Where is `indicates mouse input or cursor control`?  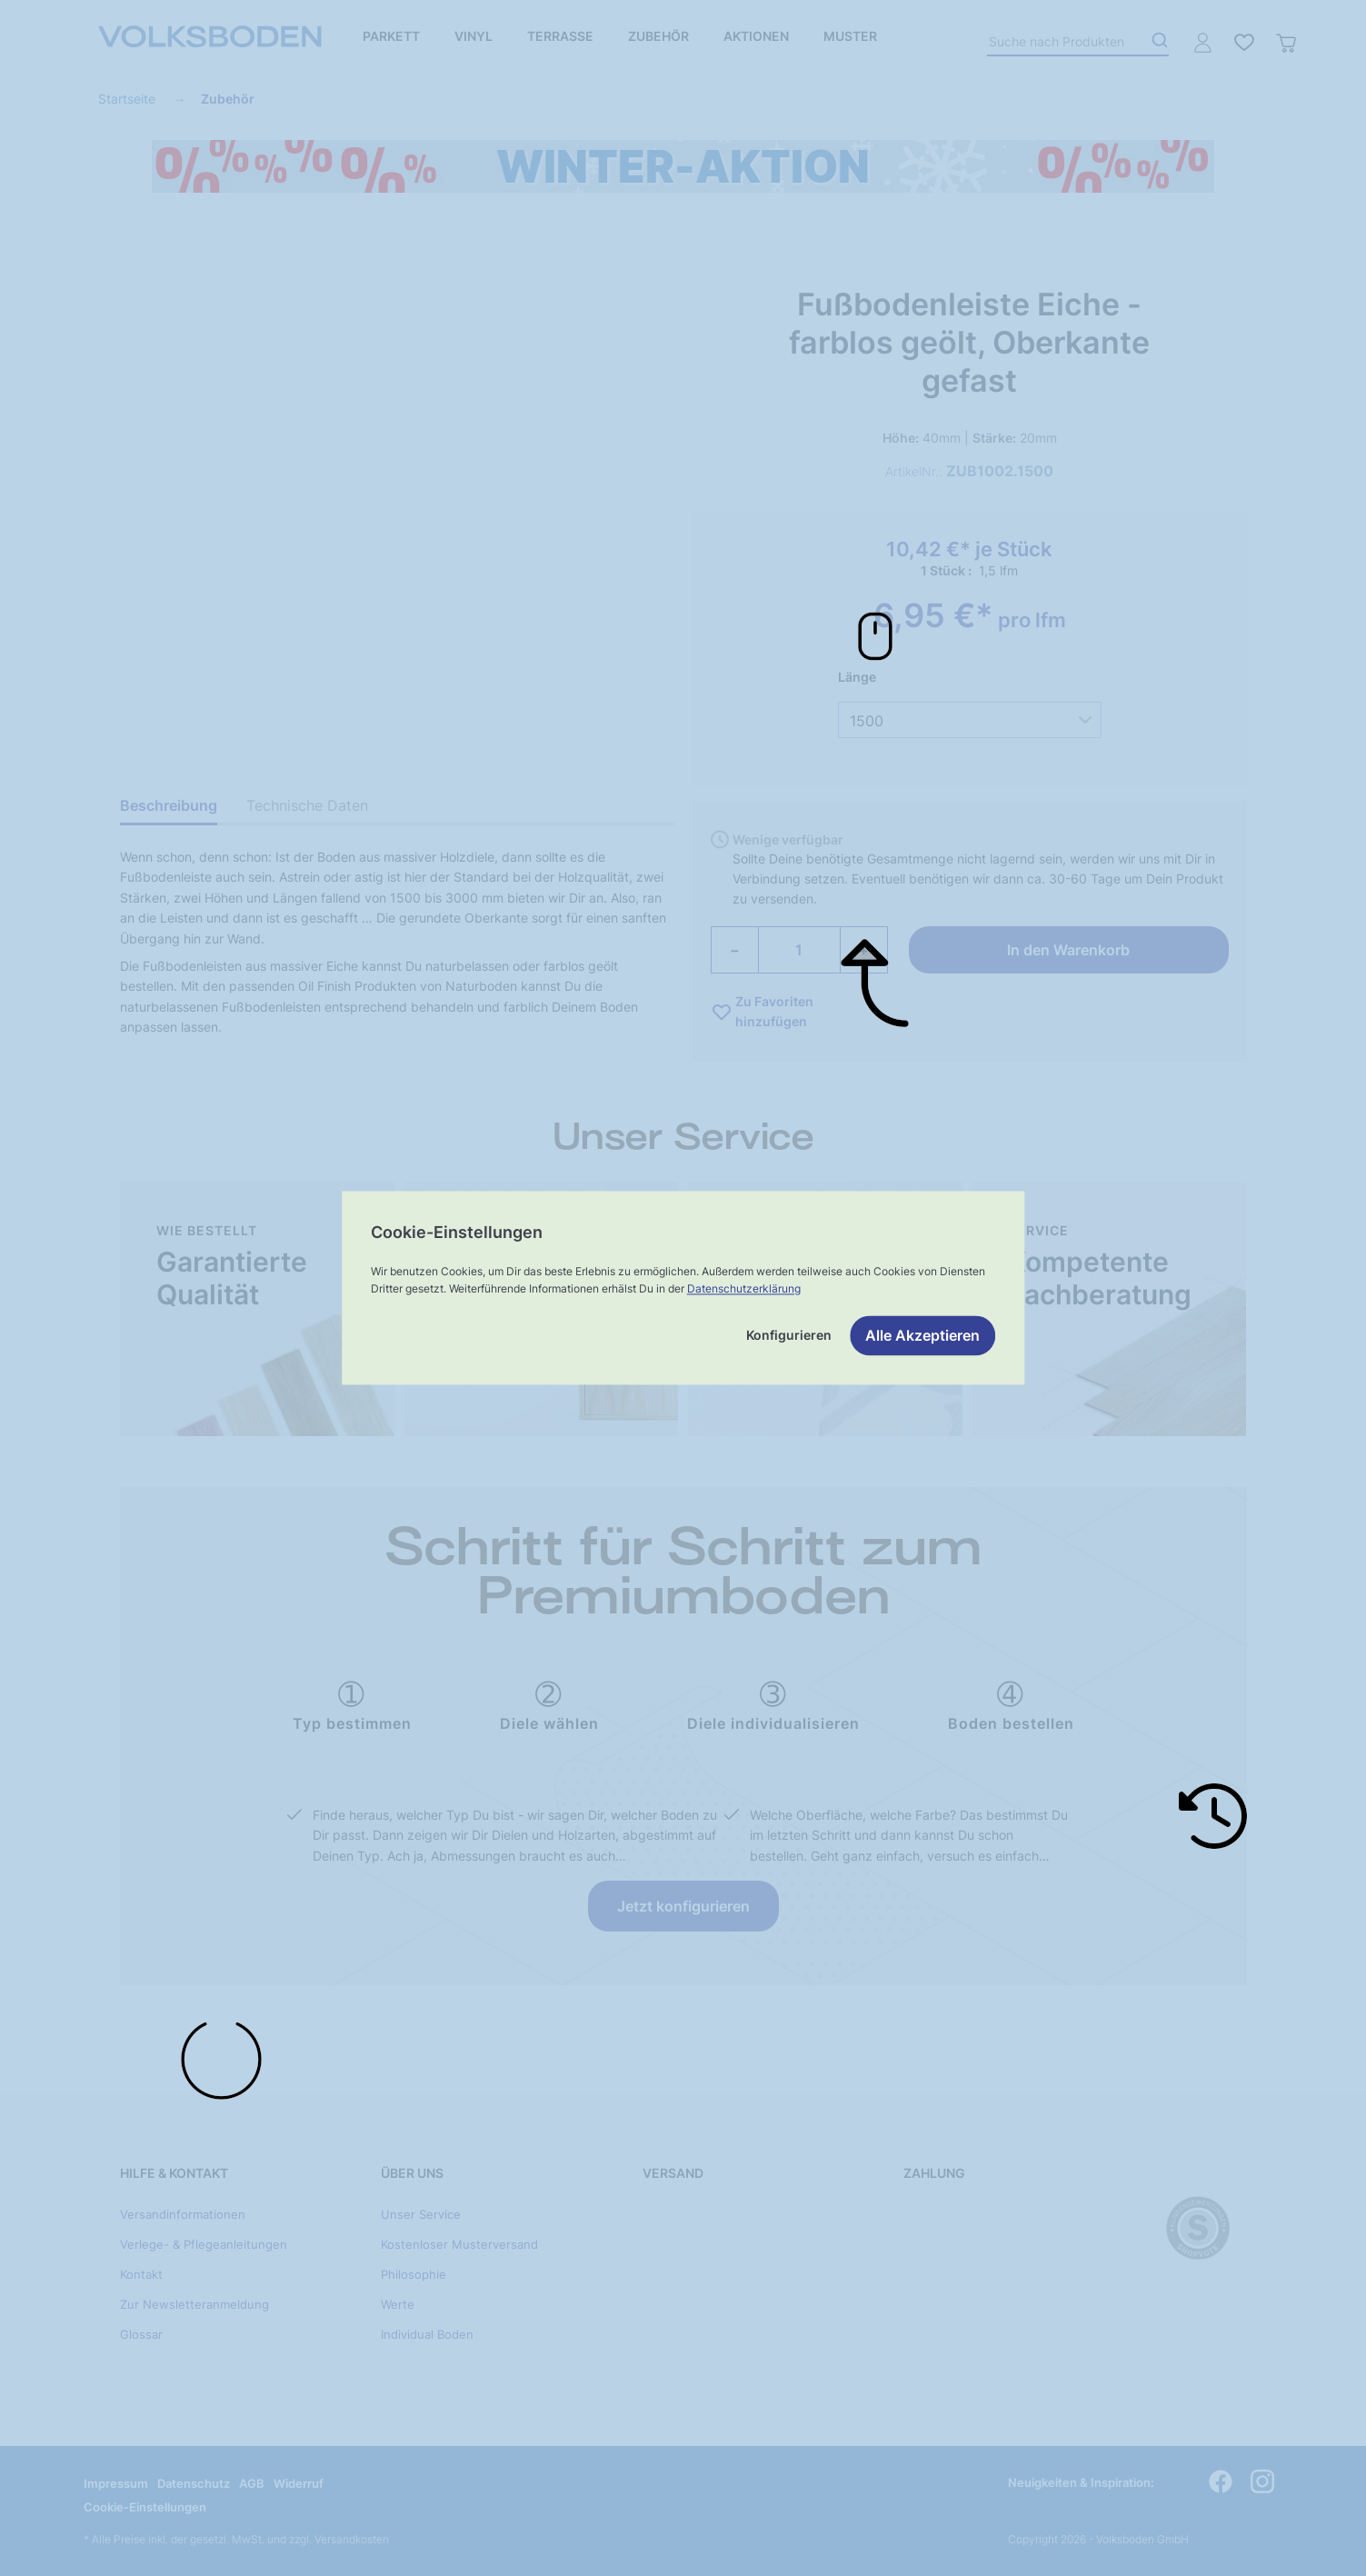
indicates mouse input or cursor control is located at coordinates (875, 636).